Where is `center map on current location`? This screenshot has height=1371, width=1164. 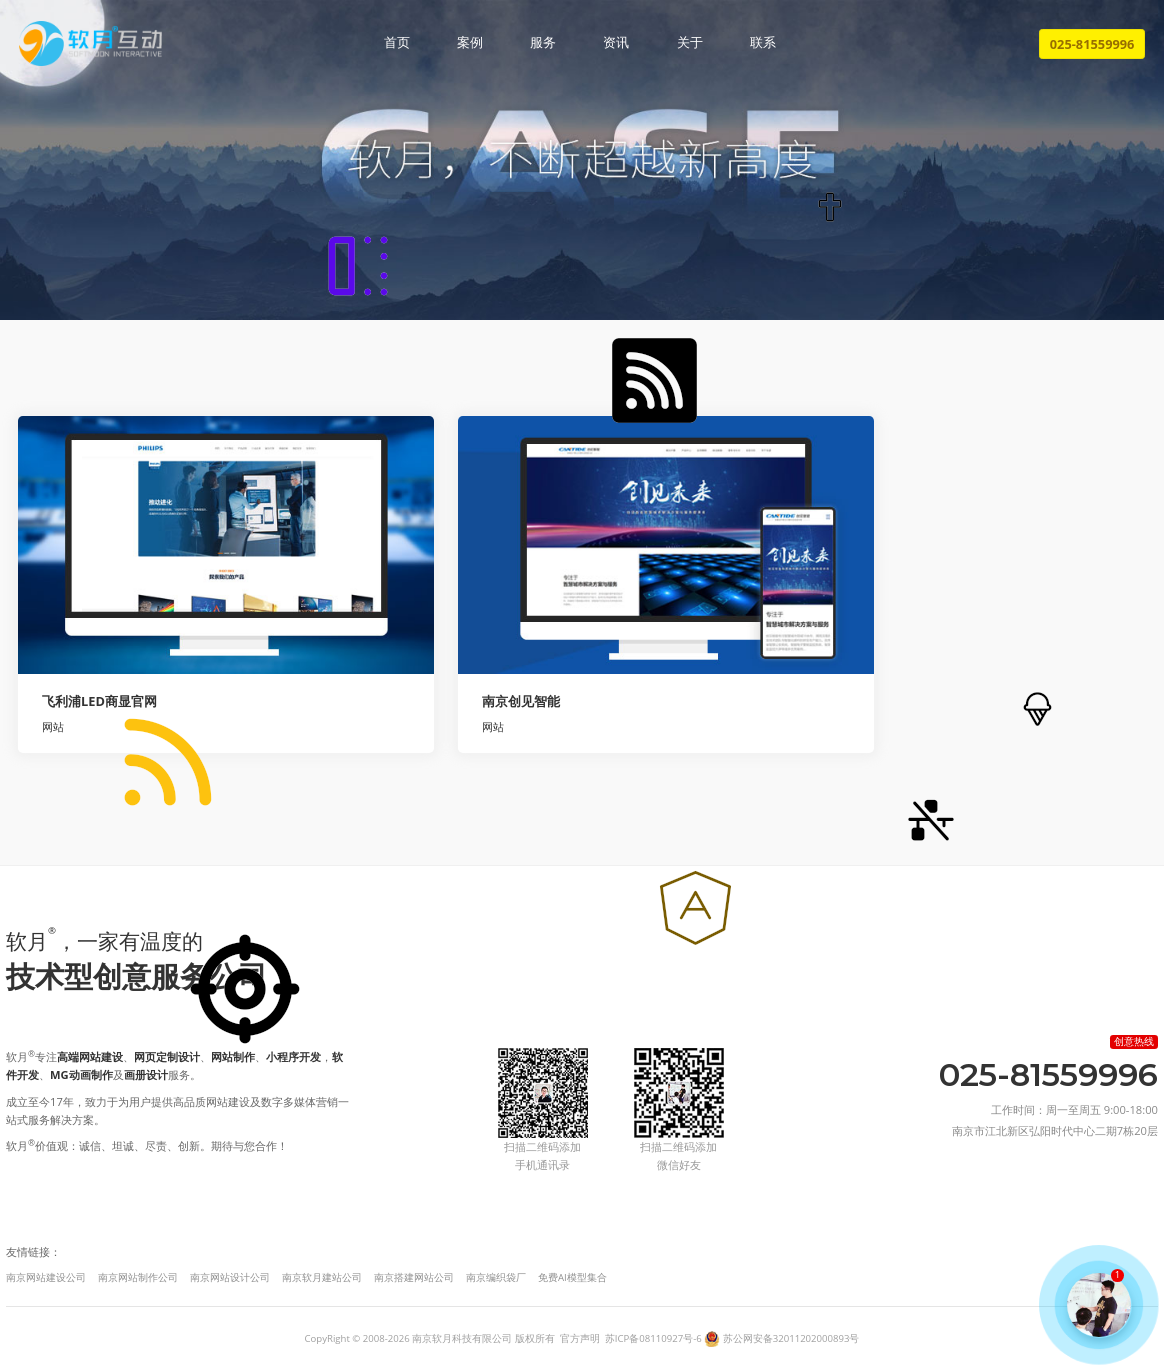
center map on current location is located at coordinates (245, 989).